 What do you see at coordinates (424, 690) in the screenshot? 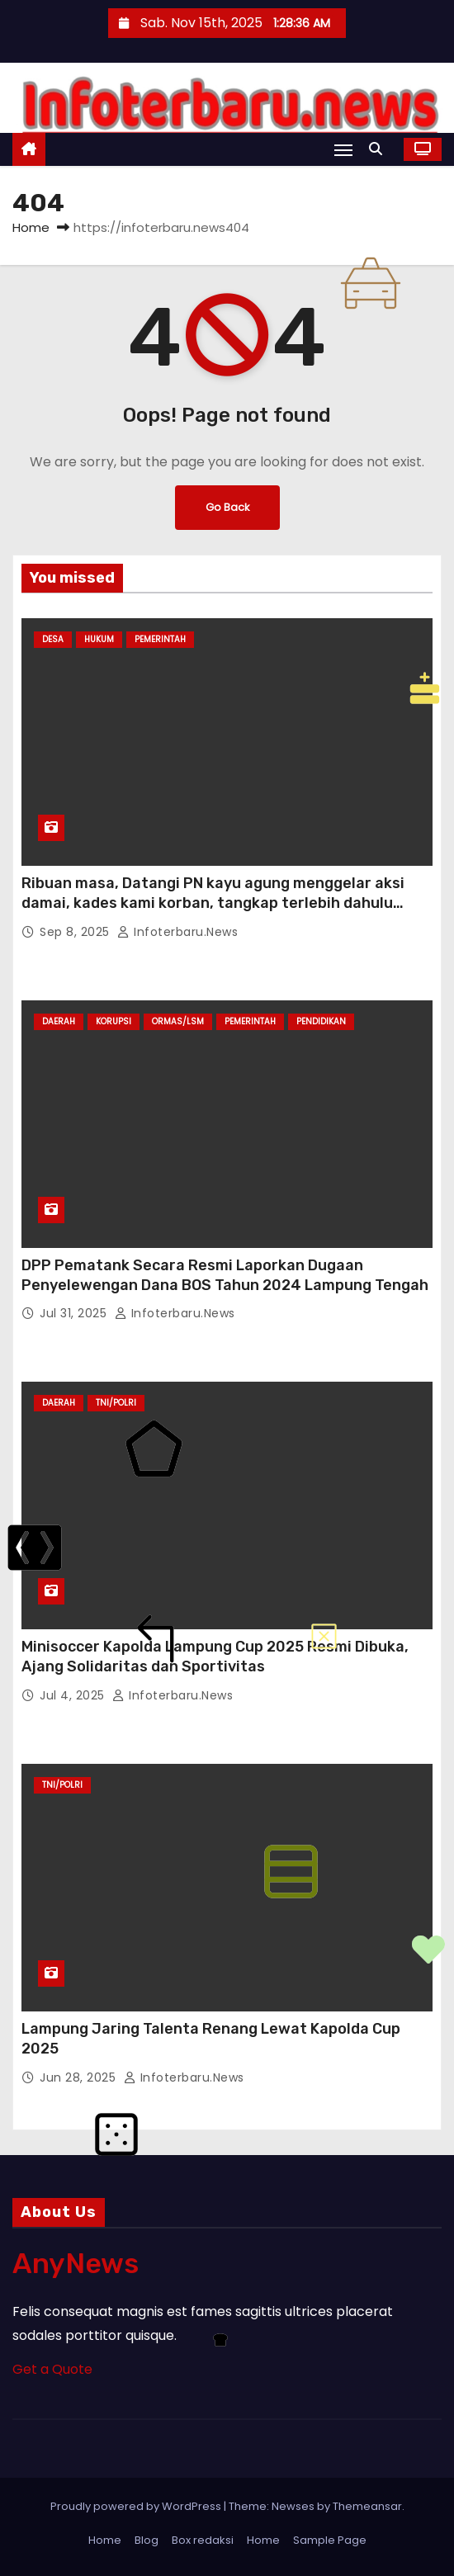
I see `add a new row at the top of a table` at bounding box center [424, 690].